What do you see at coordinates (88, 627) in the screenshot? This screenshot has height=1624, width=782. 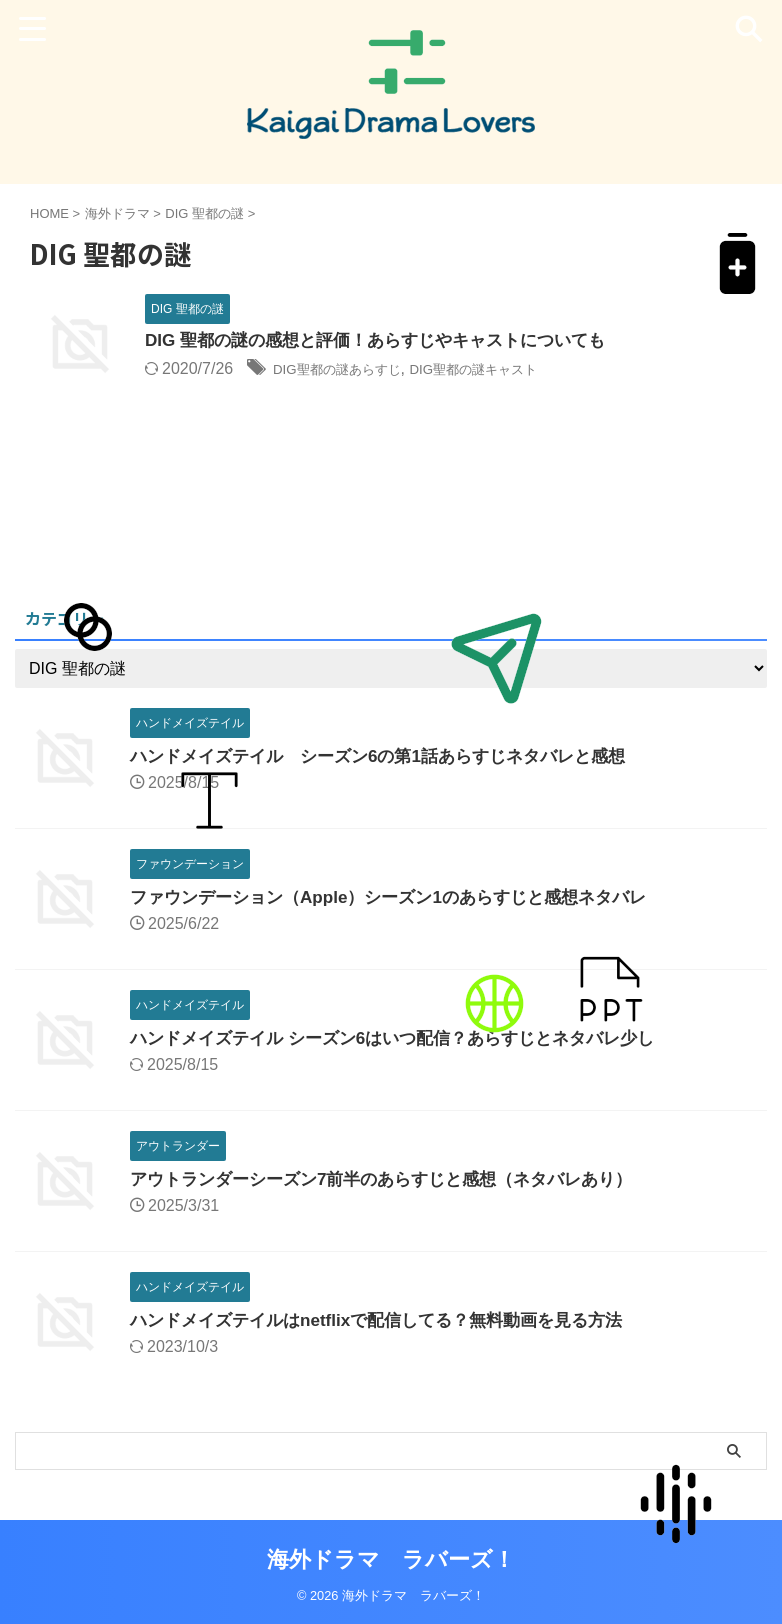 I see `view venn diagram or comparison chart` at bounding box center [88, 627].